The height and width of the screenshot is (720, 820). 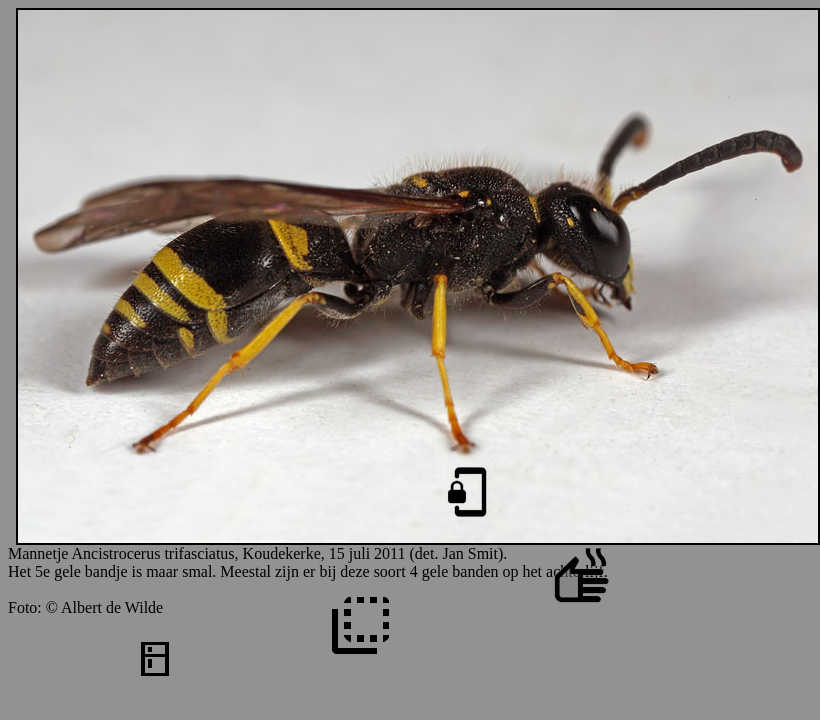 What do you see at coordinates (155, 659) in the screenshot?
I see `access kitchen or food-related settings` at bounding box center [155, 659].